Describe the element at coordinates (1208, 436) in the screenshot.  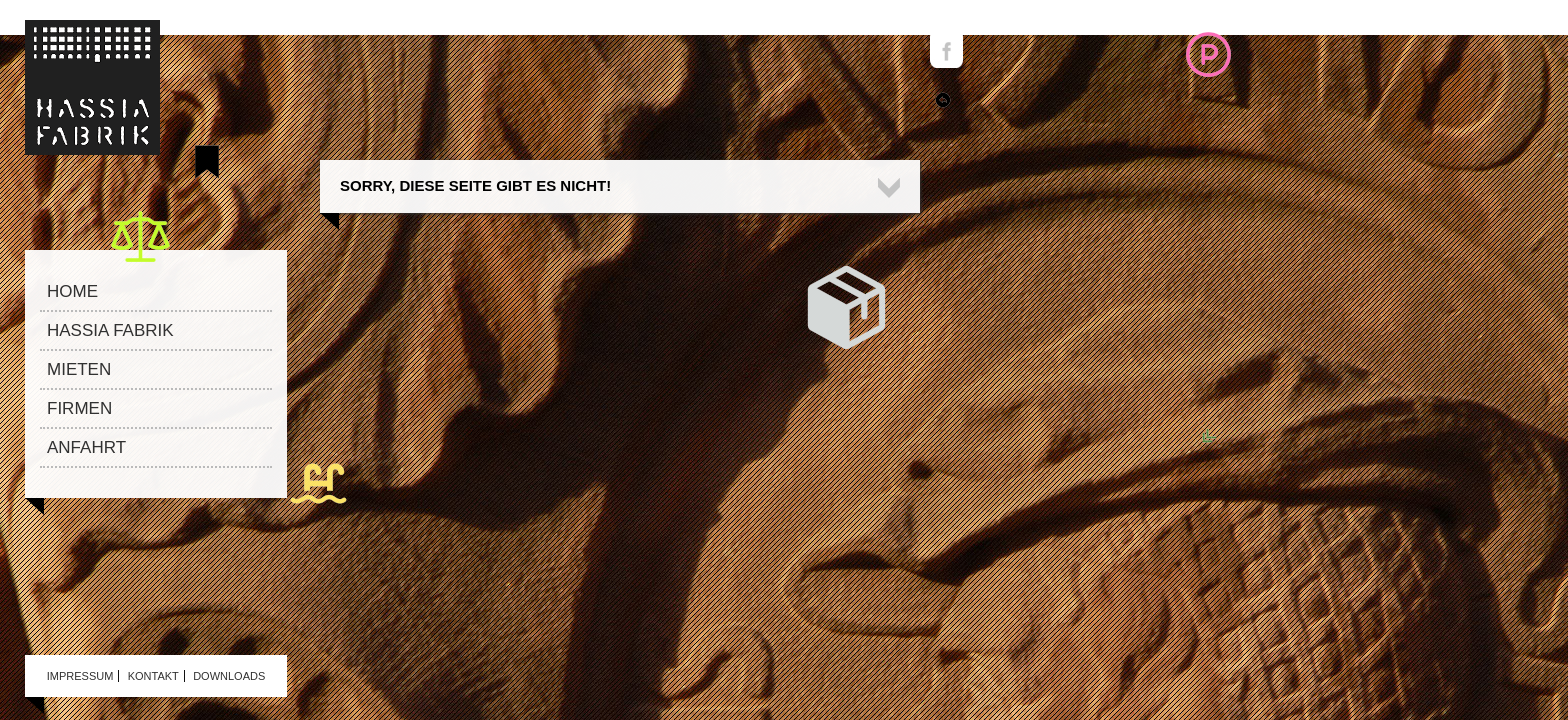
I see `collapse or minimize to bottom-left corner` at that location.